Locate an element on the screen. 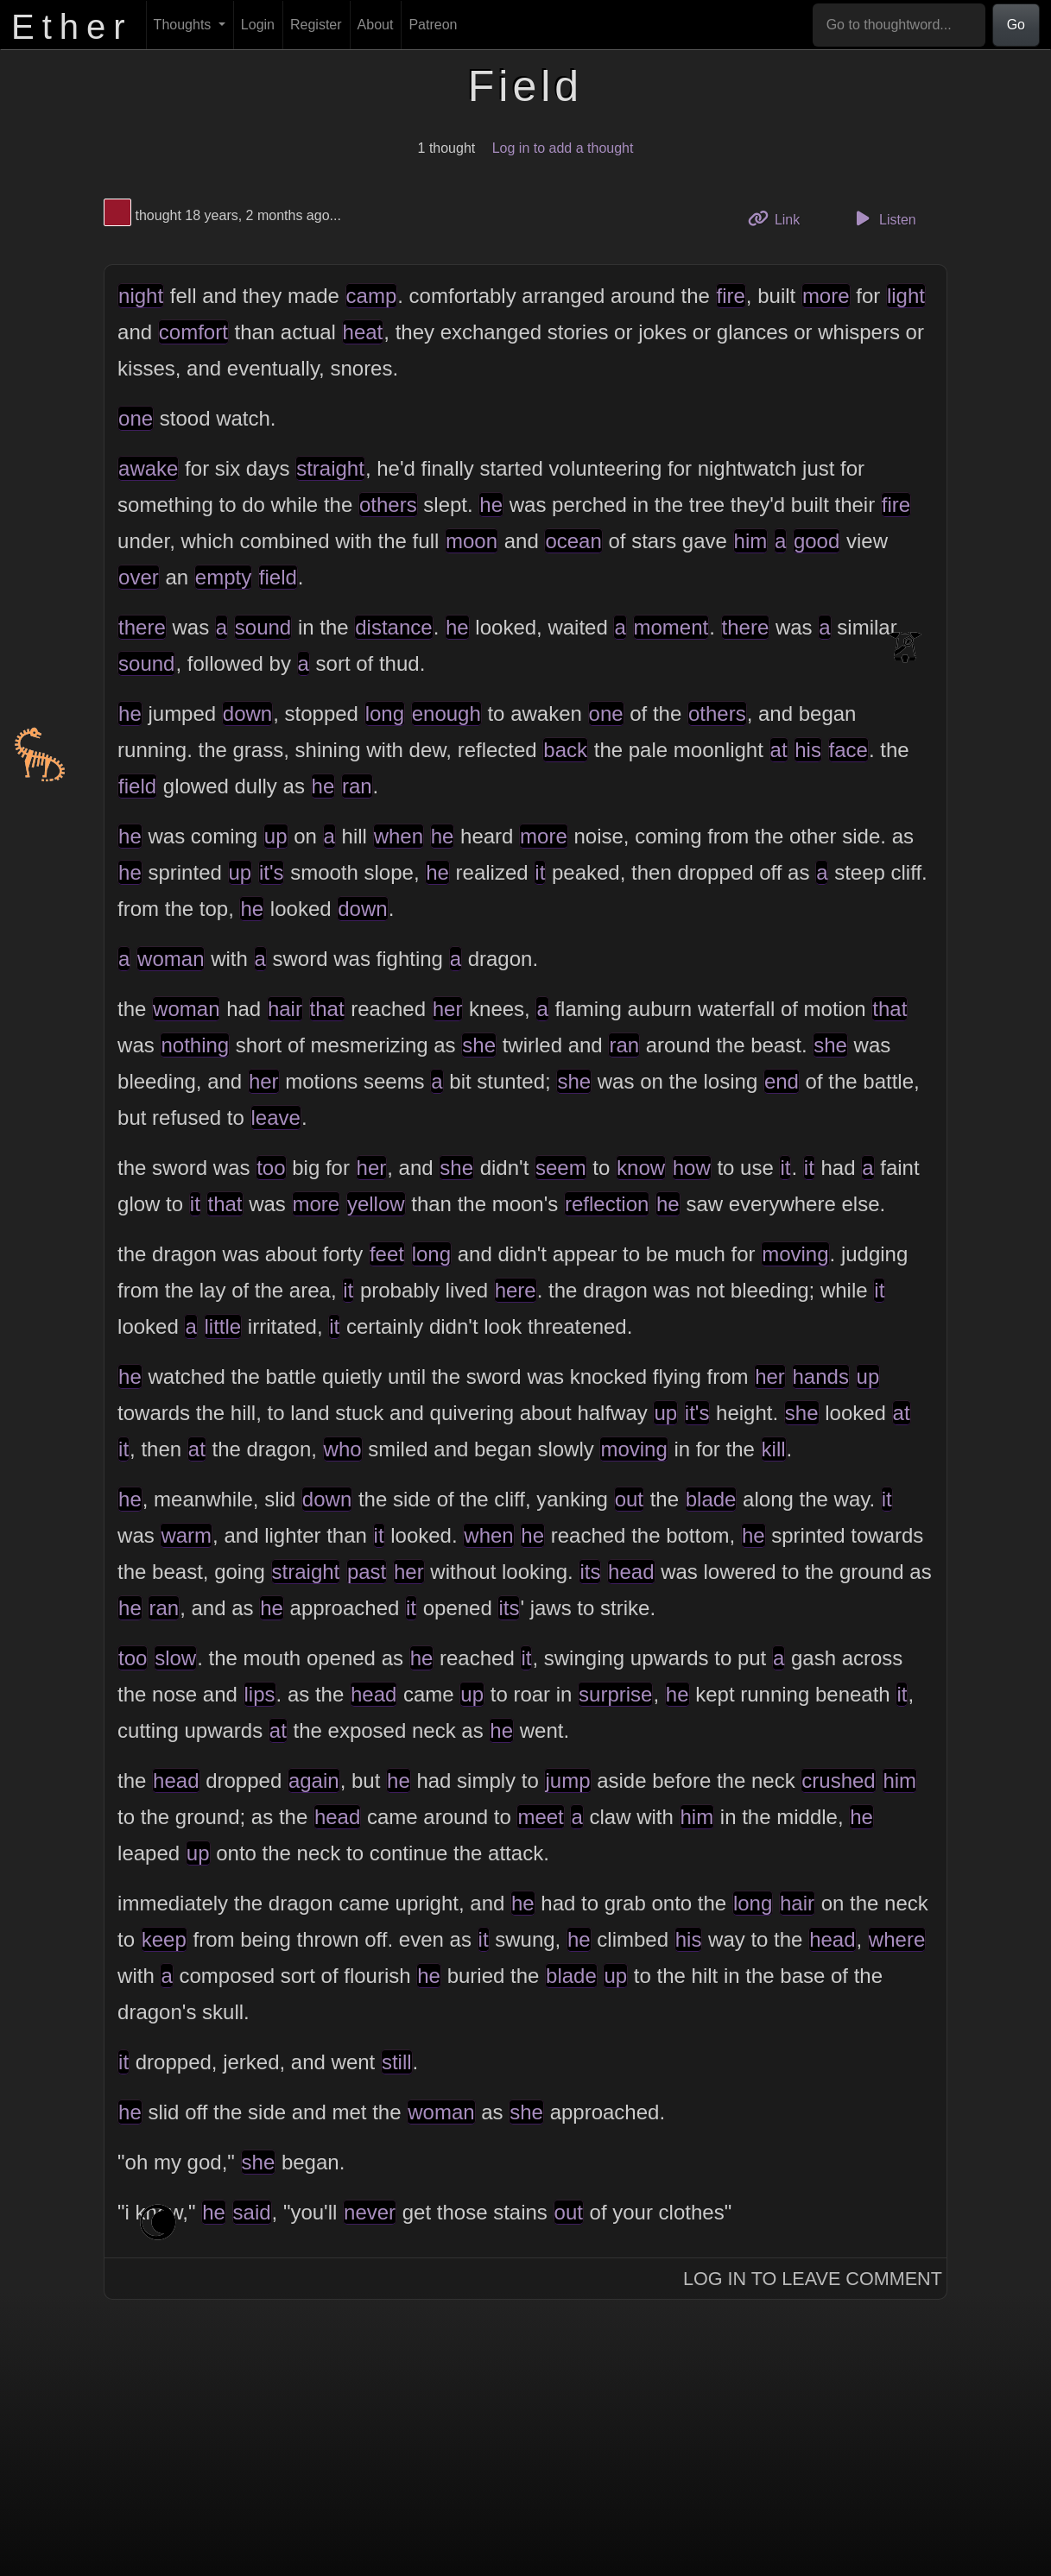  toggle dark mode or night theme is located at coordinates (158, 2222).